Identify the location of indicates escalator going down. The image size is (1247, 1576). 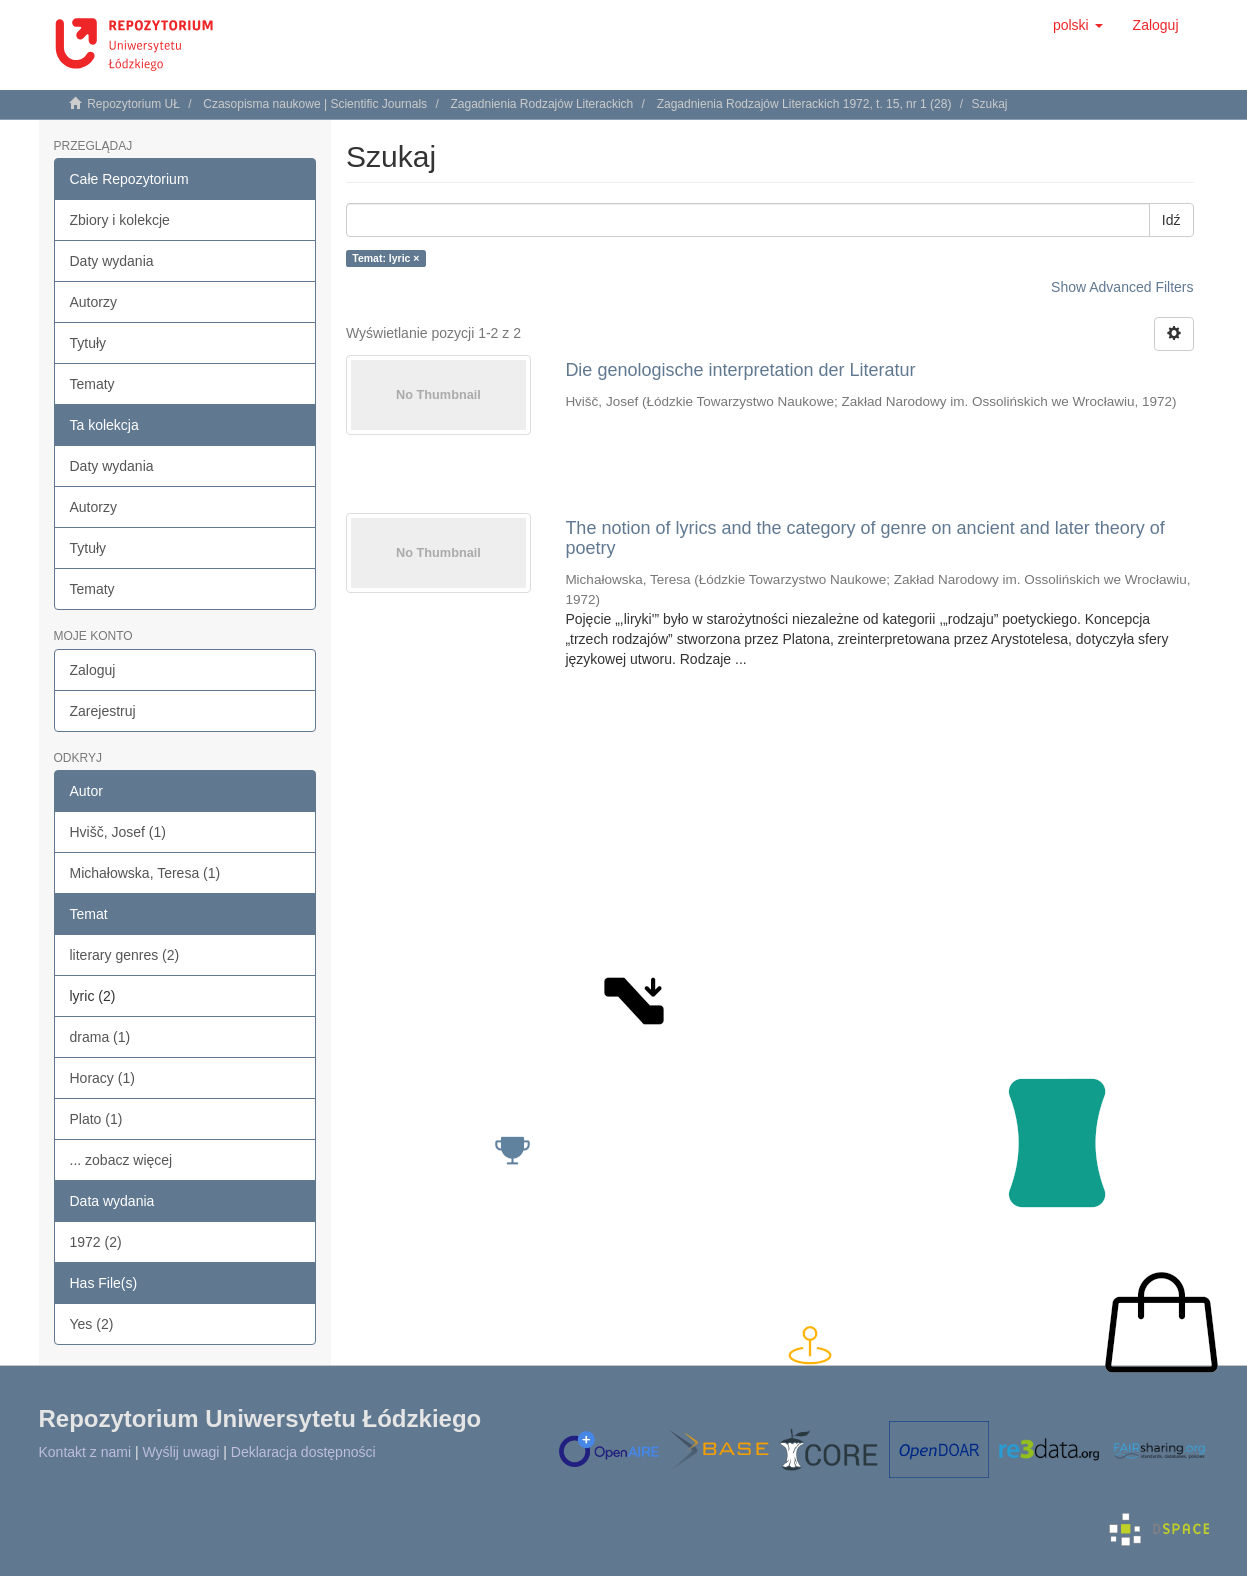
(634, 1001).